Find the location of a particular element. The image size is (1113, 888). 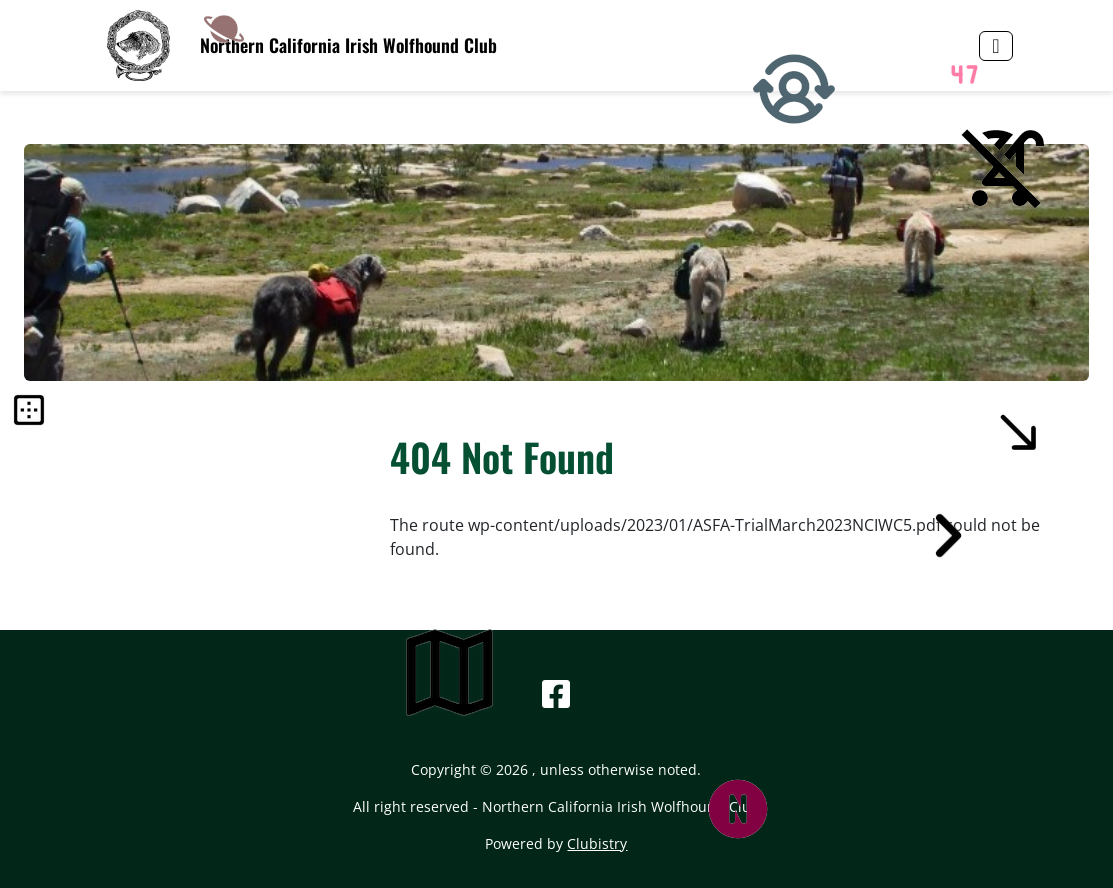

apply outer border to selected cells is located at coordinates (29, 410).